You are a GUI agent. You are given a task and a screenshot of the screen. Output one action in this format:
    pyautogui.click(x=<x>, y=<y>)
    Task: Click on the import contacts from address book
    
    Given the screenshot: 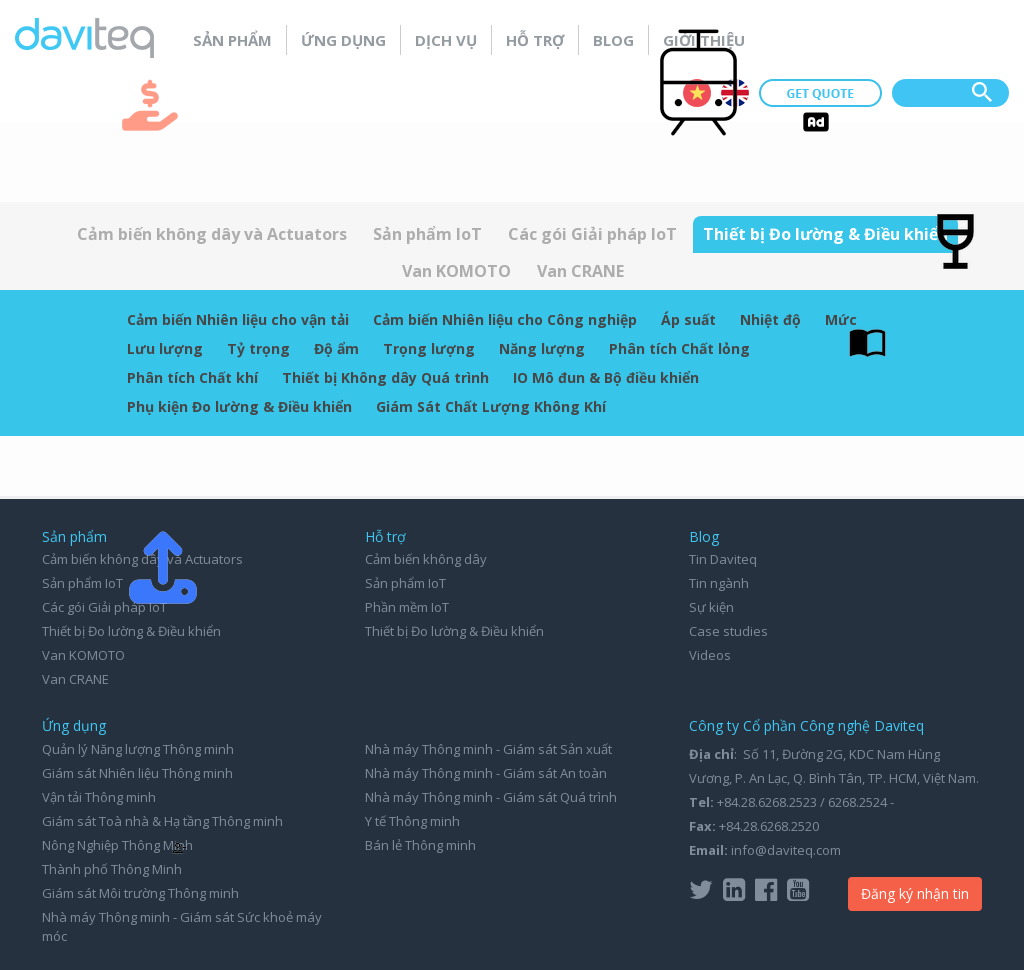 What is the action you would take?
    pyautogui.click(x=867, y=341)
    